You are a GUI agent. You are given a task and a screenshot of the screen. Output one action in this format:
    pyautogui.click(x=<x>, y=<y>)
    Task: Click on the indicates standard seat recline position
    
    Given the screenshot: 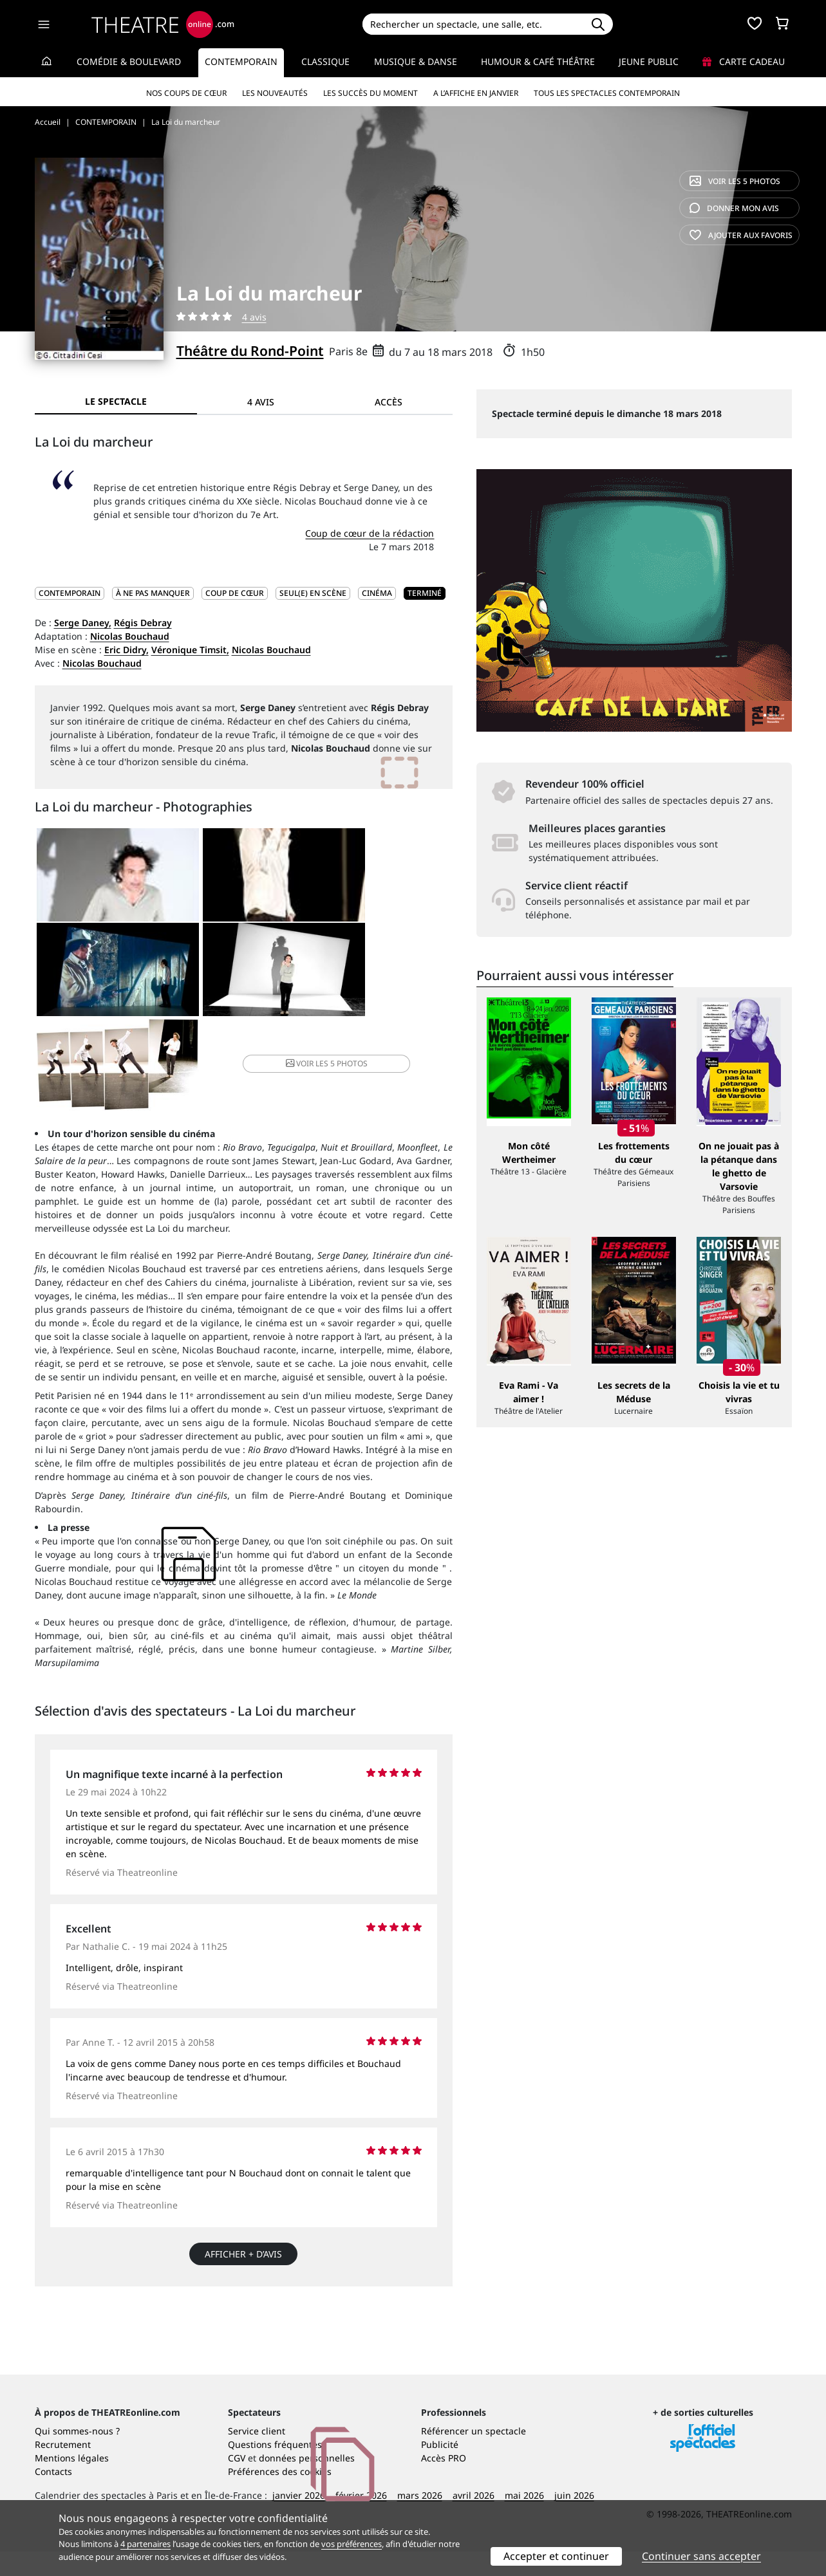 What is the action you would take?
    pyautogui.click(x=513, y=646)
    